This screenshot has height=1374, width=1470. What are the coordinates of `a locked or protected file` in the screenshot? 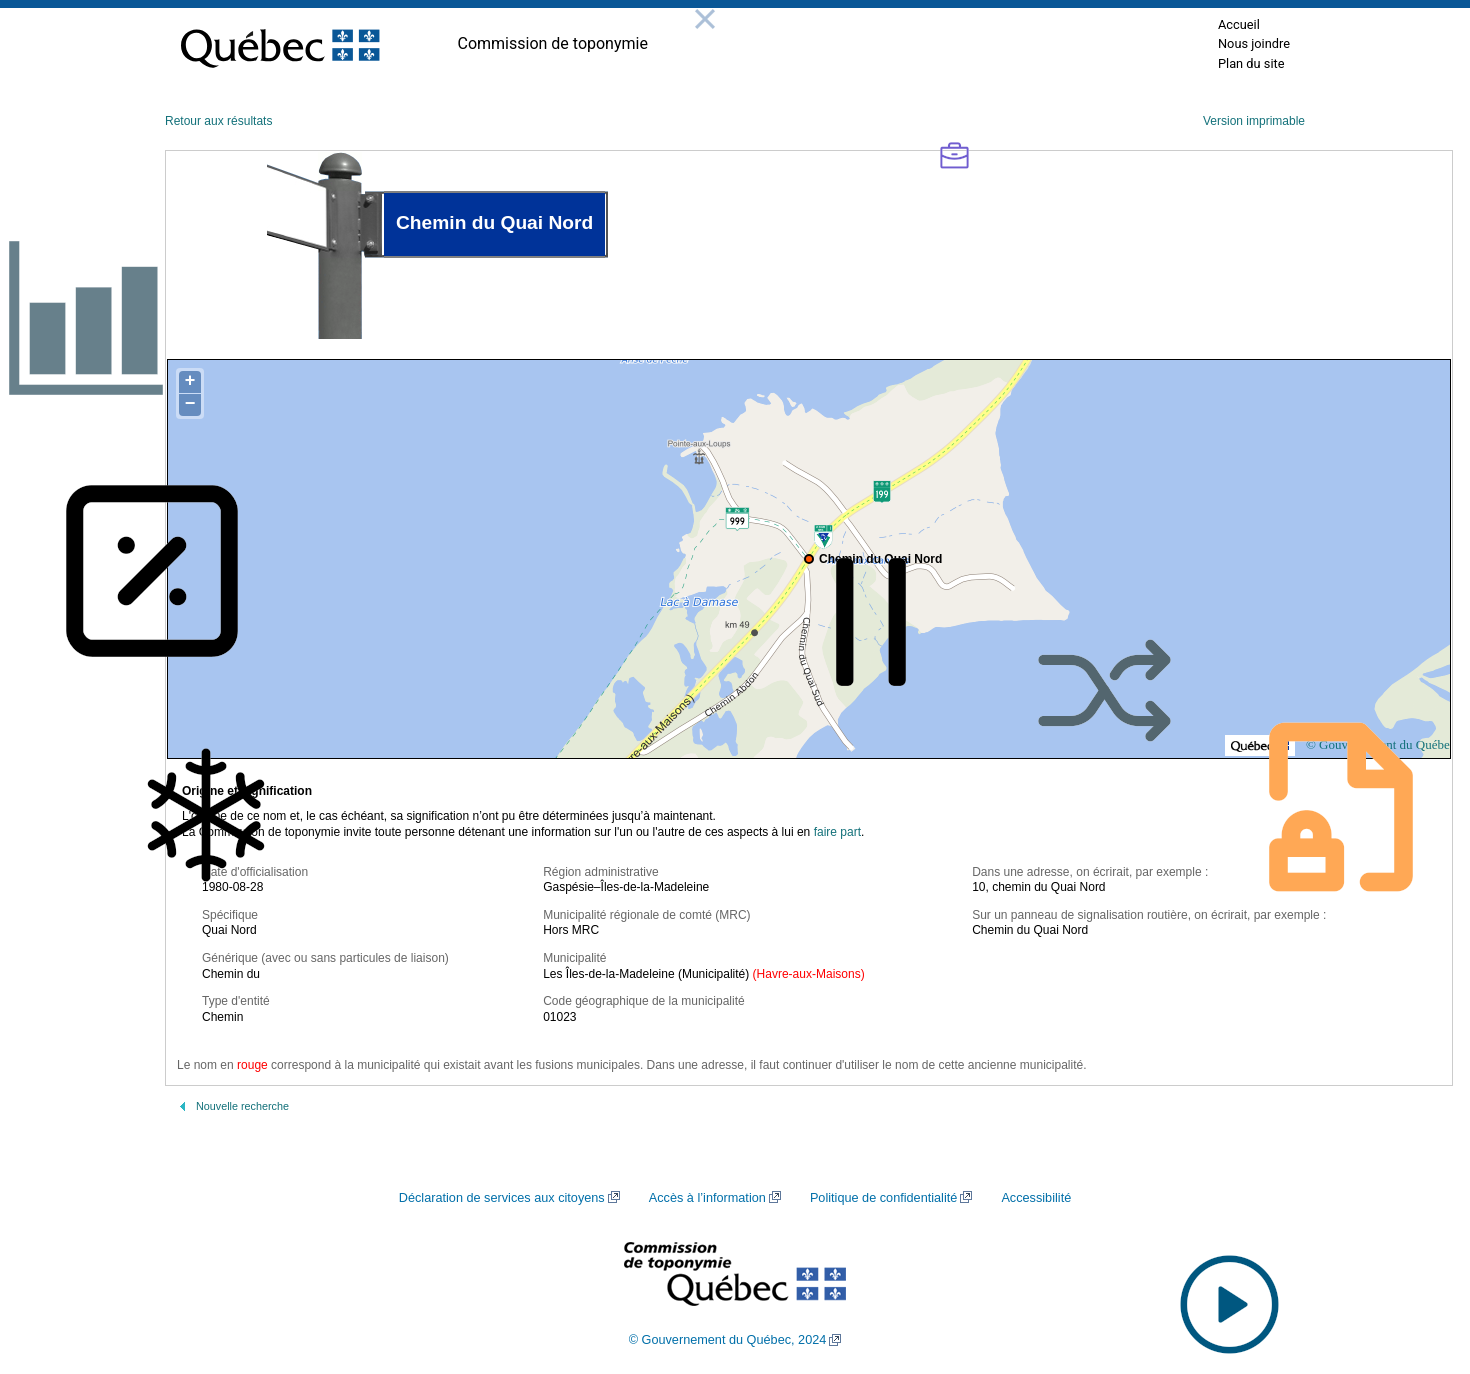 It's located at (1341, 807).